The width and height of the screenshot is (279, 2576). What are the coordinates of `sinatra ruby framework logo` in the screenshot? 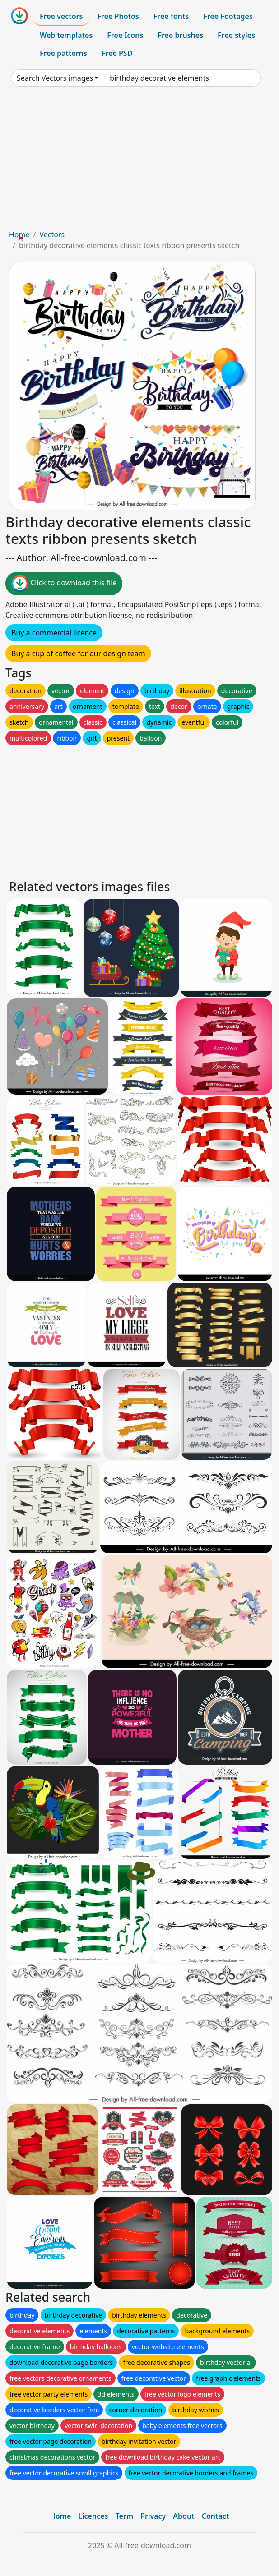 It's located at (141, 1871).